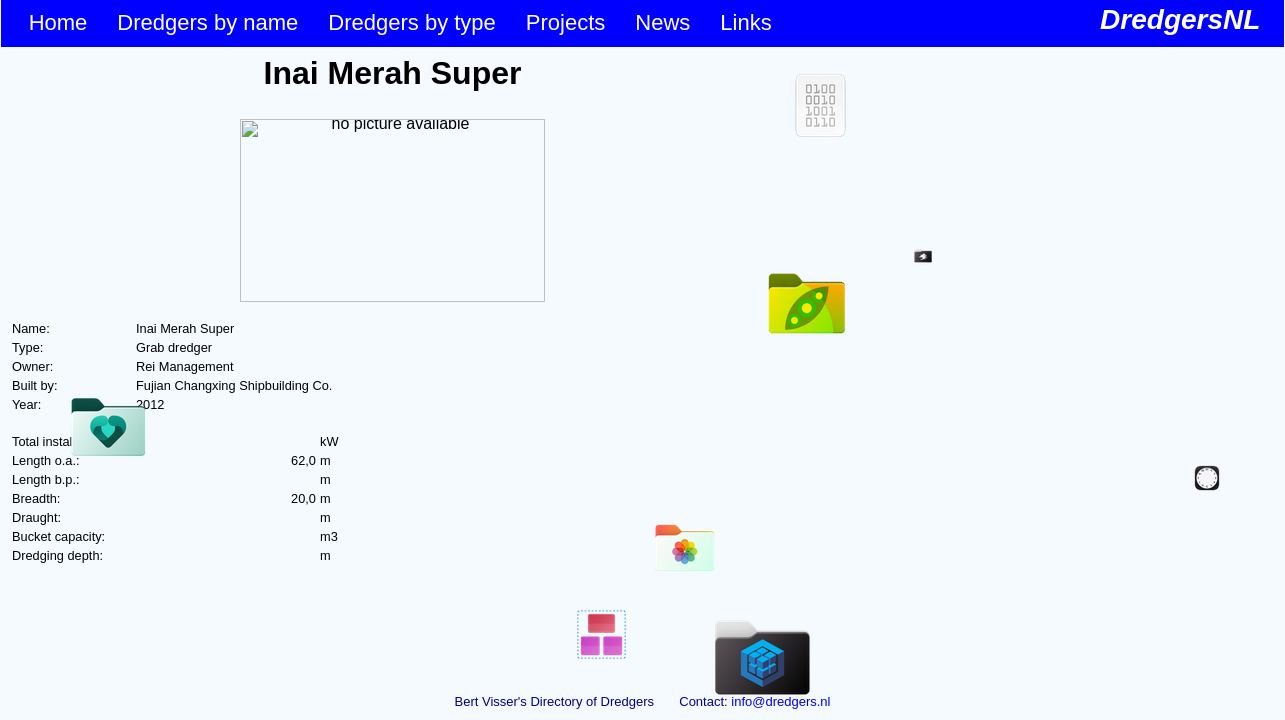 This screenshot has height=720, width=1285. I want to click on select all items in the current view, so click(601, 634).